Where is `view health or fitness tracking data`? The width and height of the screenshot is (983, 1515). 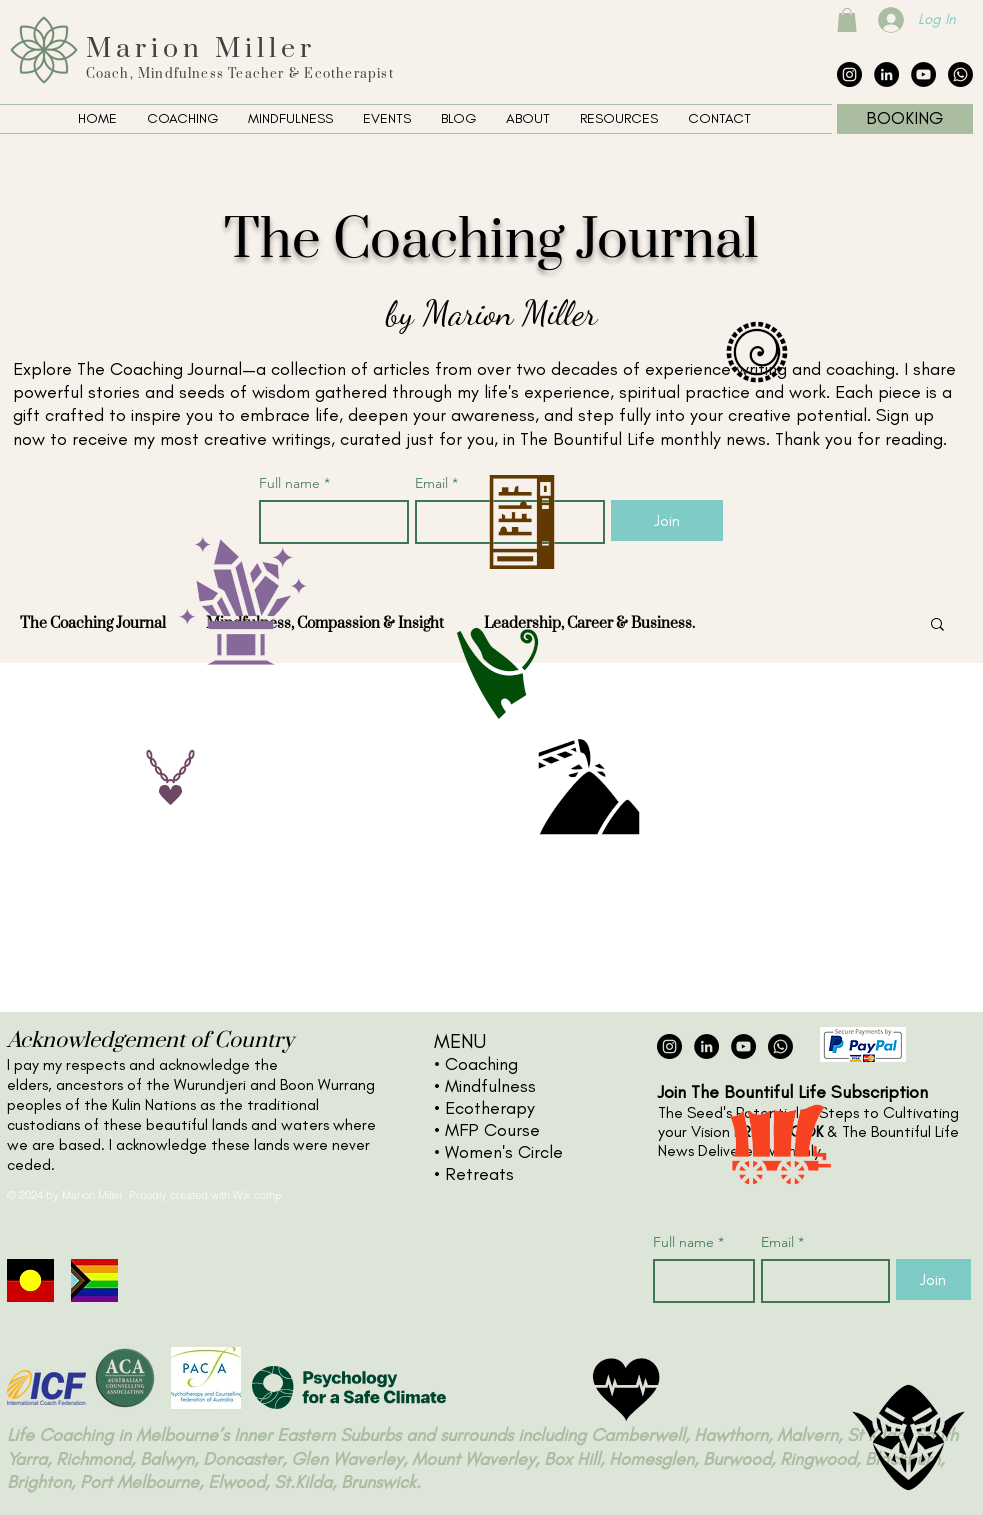
view health or fitness tracking data is located at coordinates (626, 1390).